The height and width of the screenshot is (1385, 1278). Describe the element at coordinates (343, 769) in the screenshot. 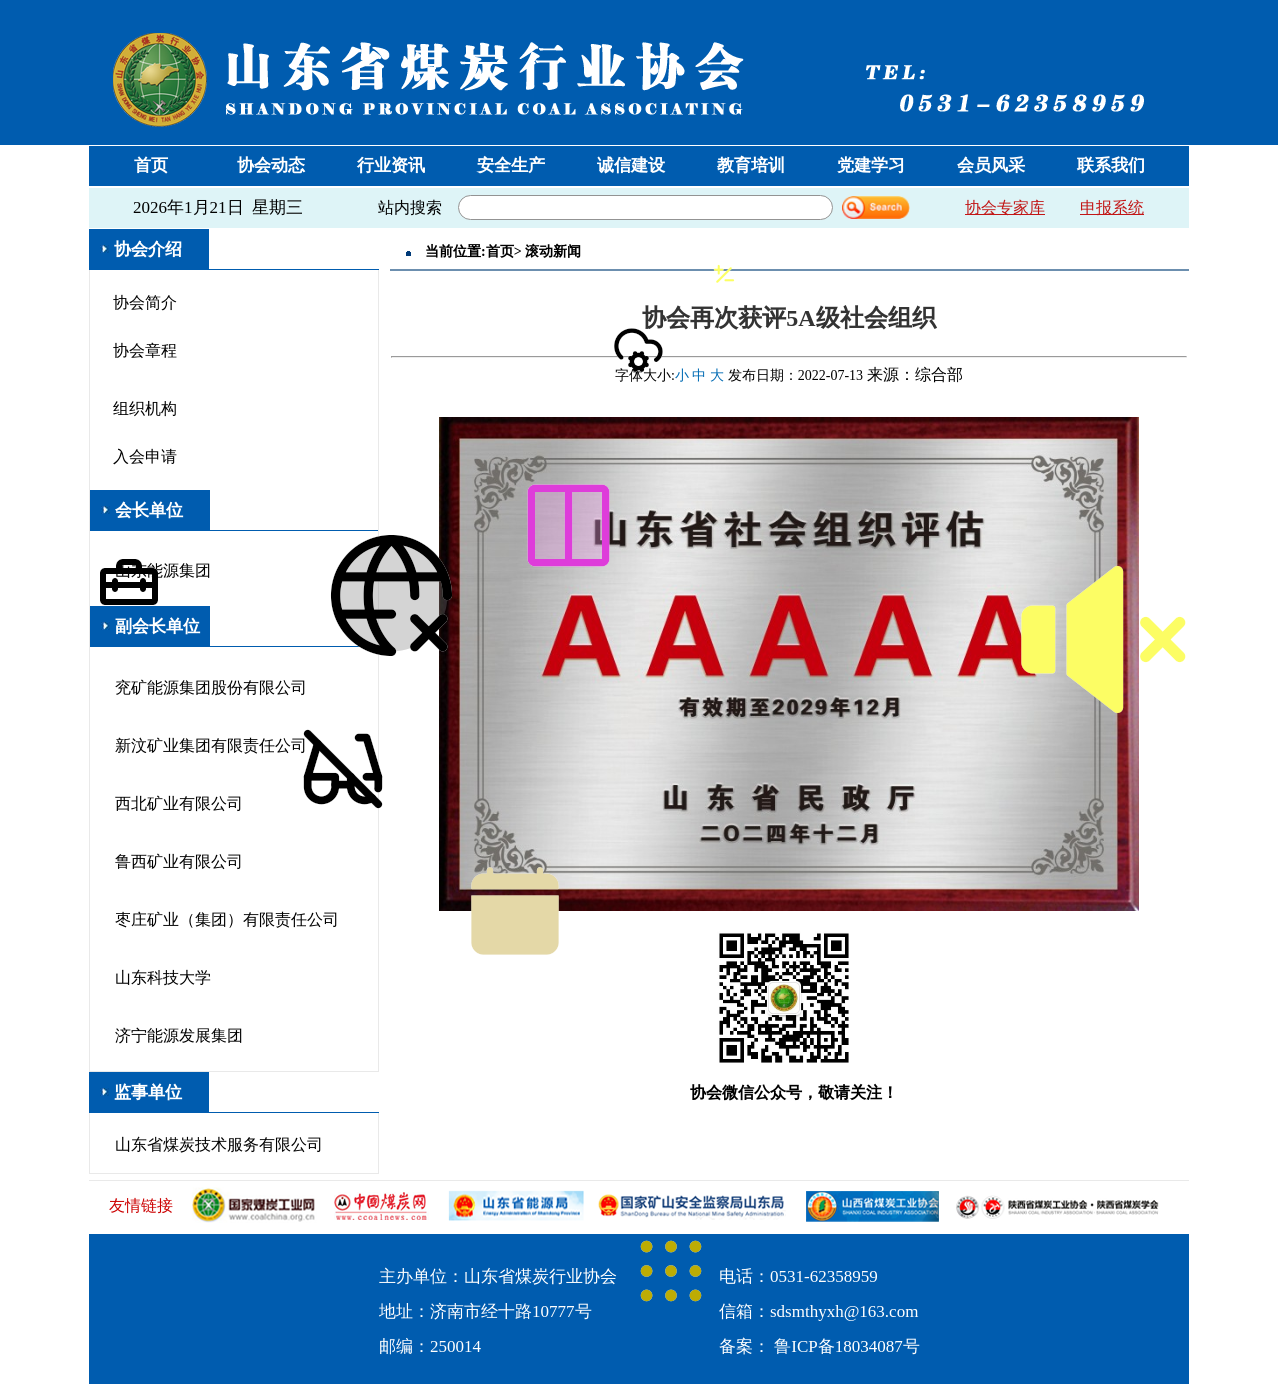

I see `disable reading mode` at that location.